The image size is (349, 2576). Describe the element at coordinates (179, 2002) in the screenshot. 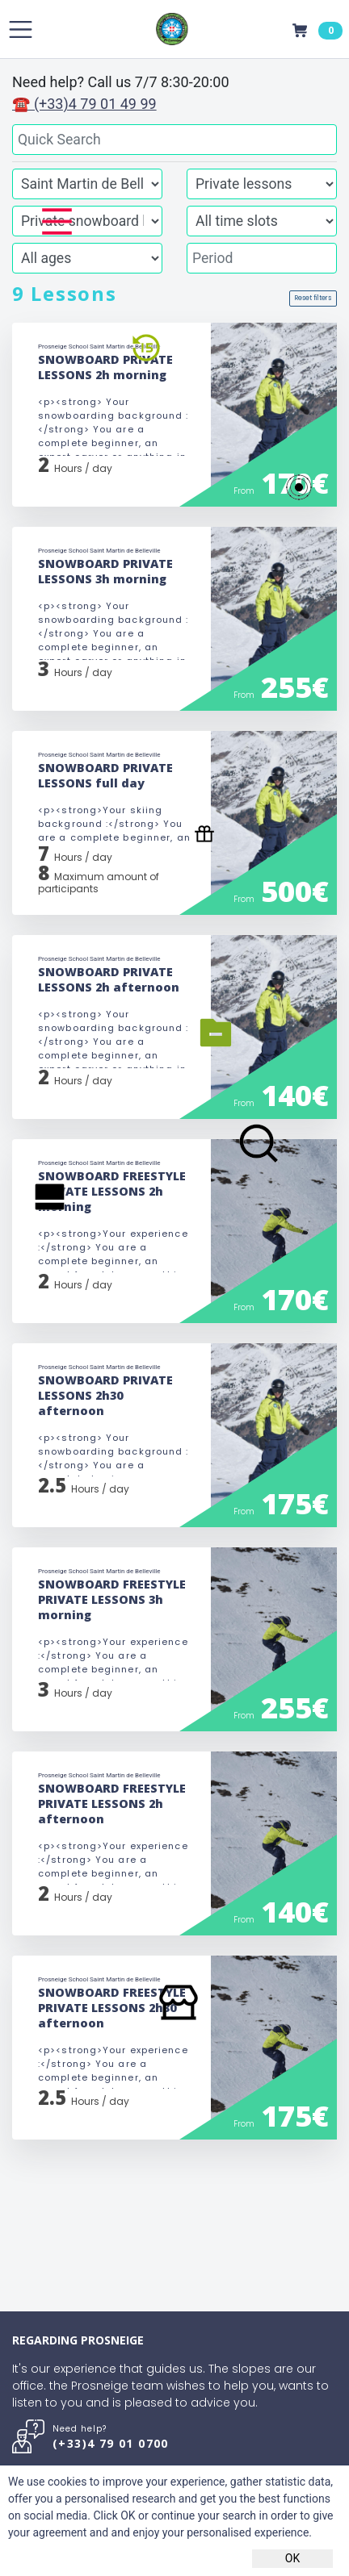

I see `visit the online store` at that location.